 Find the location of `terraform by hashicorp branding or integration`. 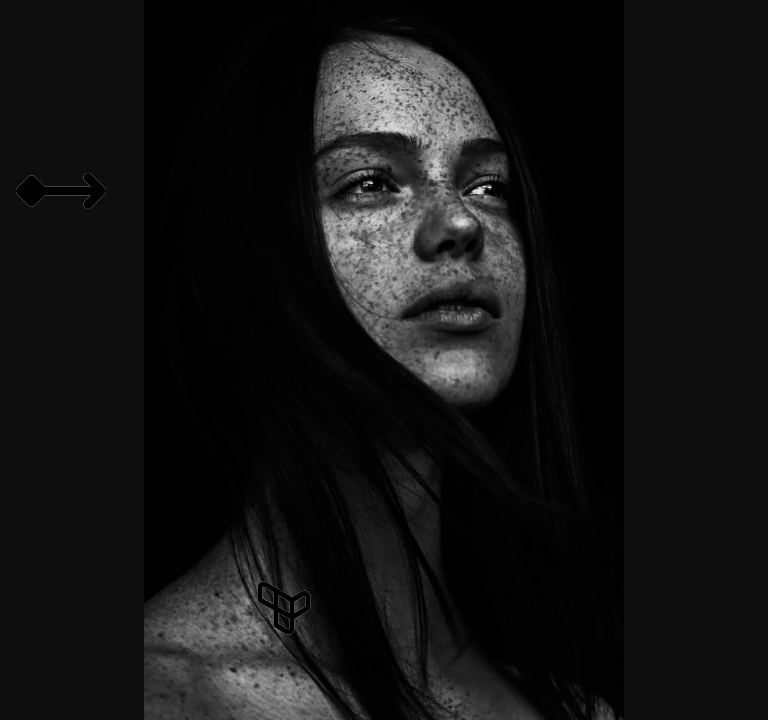

terraform by hashicorp branding or integration is located at coordinates (284, 608).